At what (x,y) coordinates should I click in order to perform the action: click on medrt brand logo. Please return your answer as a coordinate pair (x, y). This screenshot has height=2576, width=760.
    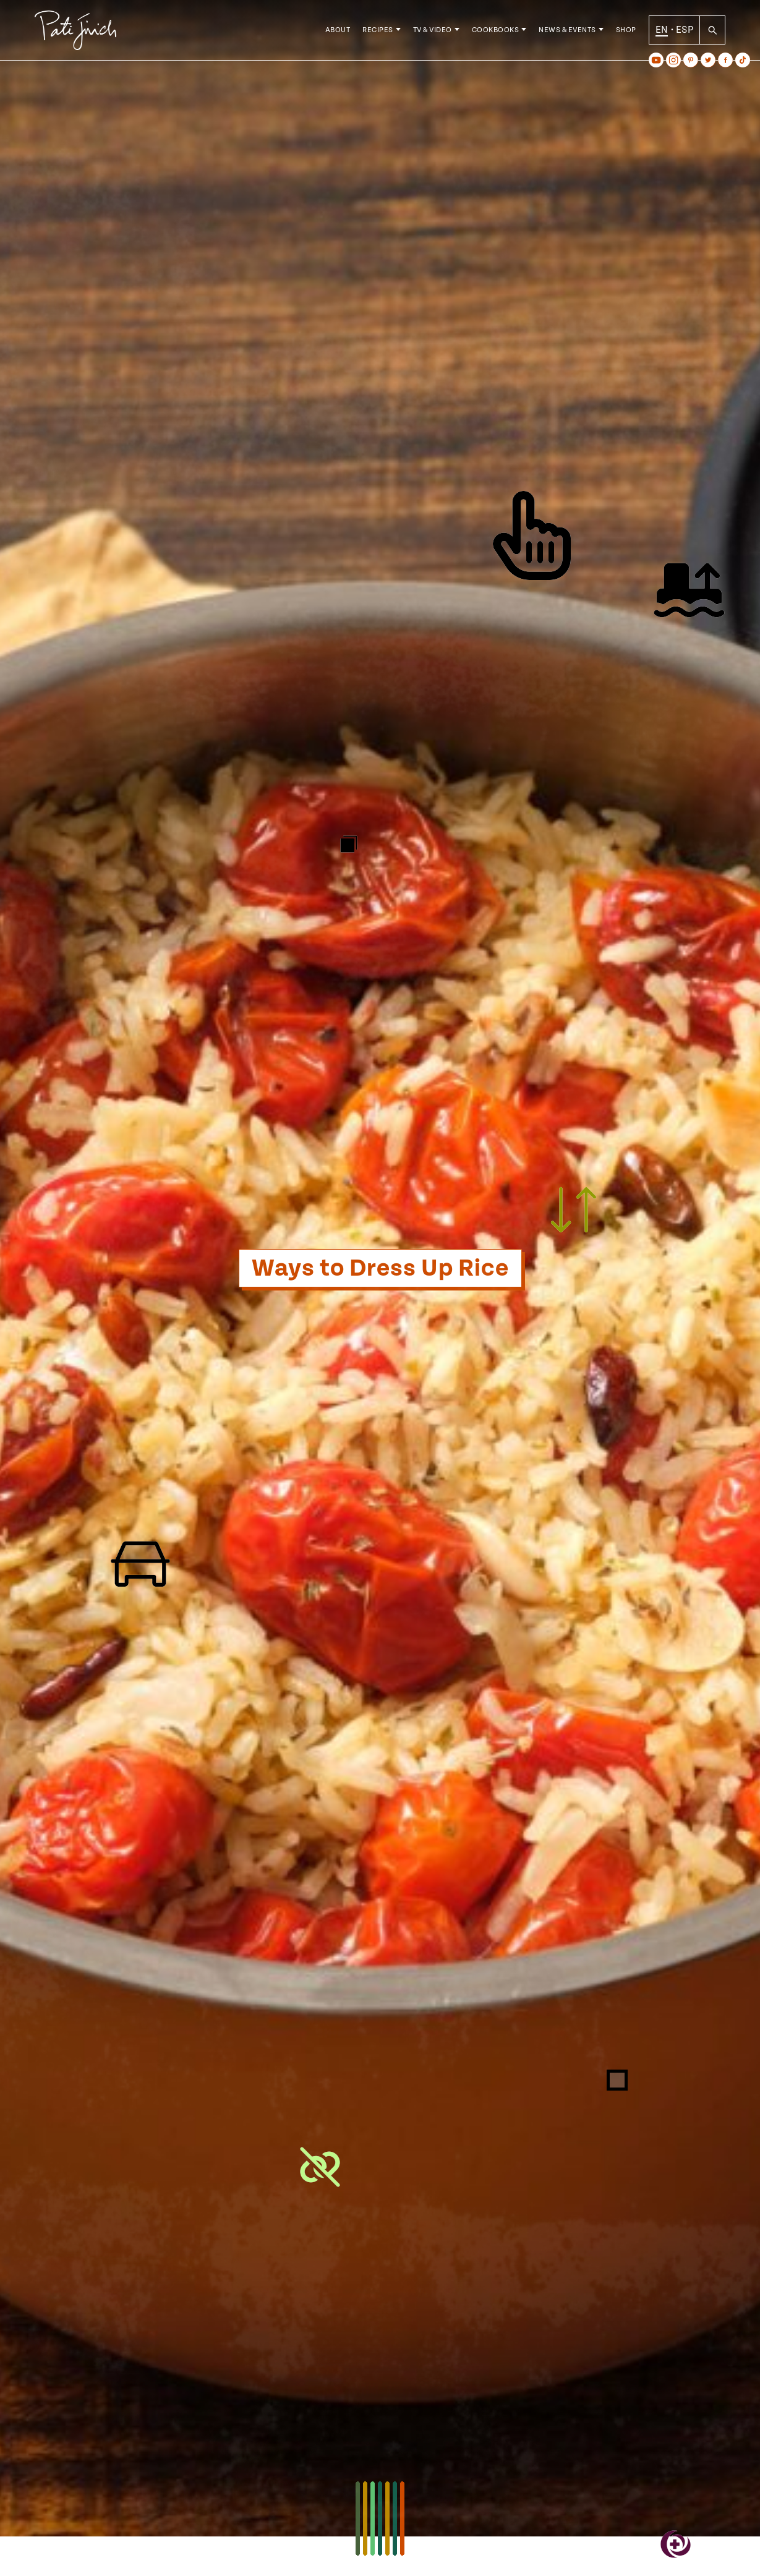
    Looking at the image, I should click on (675, 2544).